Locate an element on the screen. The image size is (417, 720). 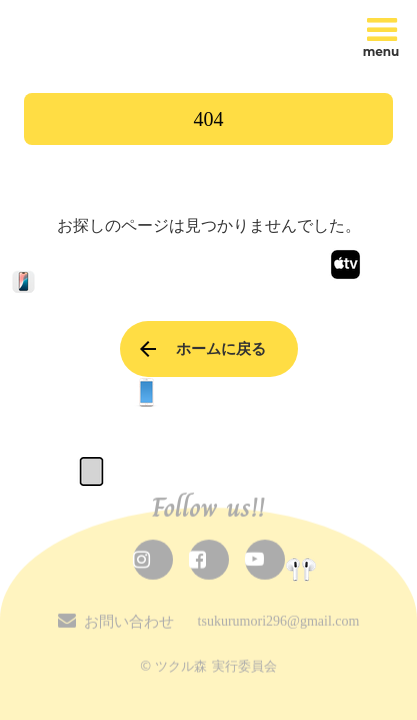
iPad device with Face ID in sidebar navigation is located at coordinates (91, 471).